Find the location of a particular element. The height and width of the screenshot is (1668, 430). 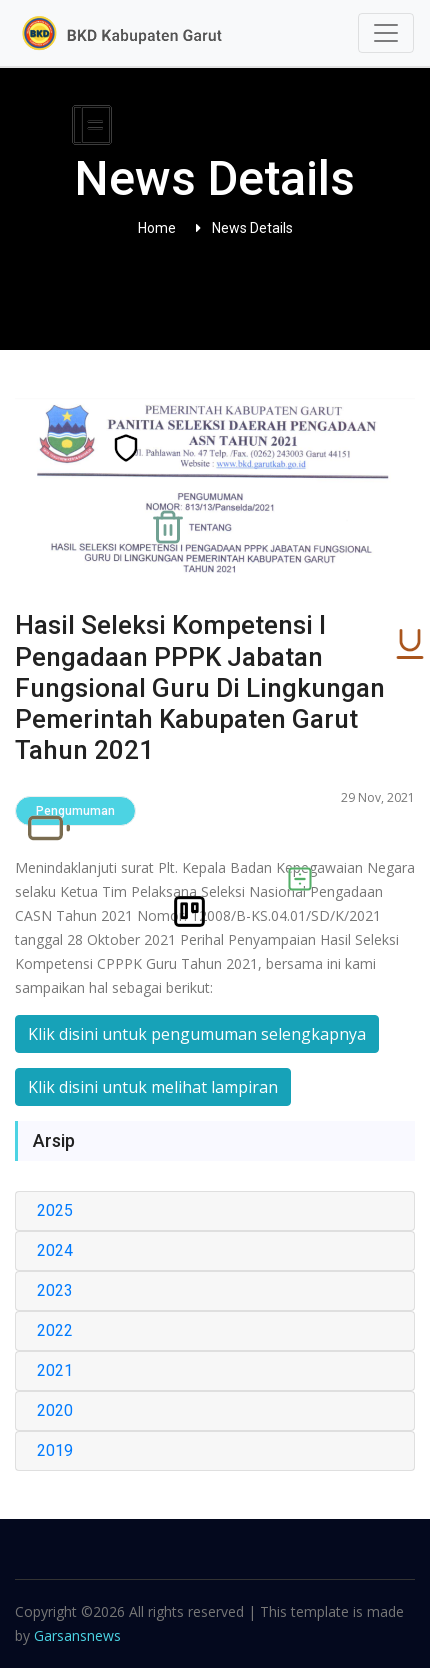

indicates current battery level is located at coordinates (49, 828).